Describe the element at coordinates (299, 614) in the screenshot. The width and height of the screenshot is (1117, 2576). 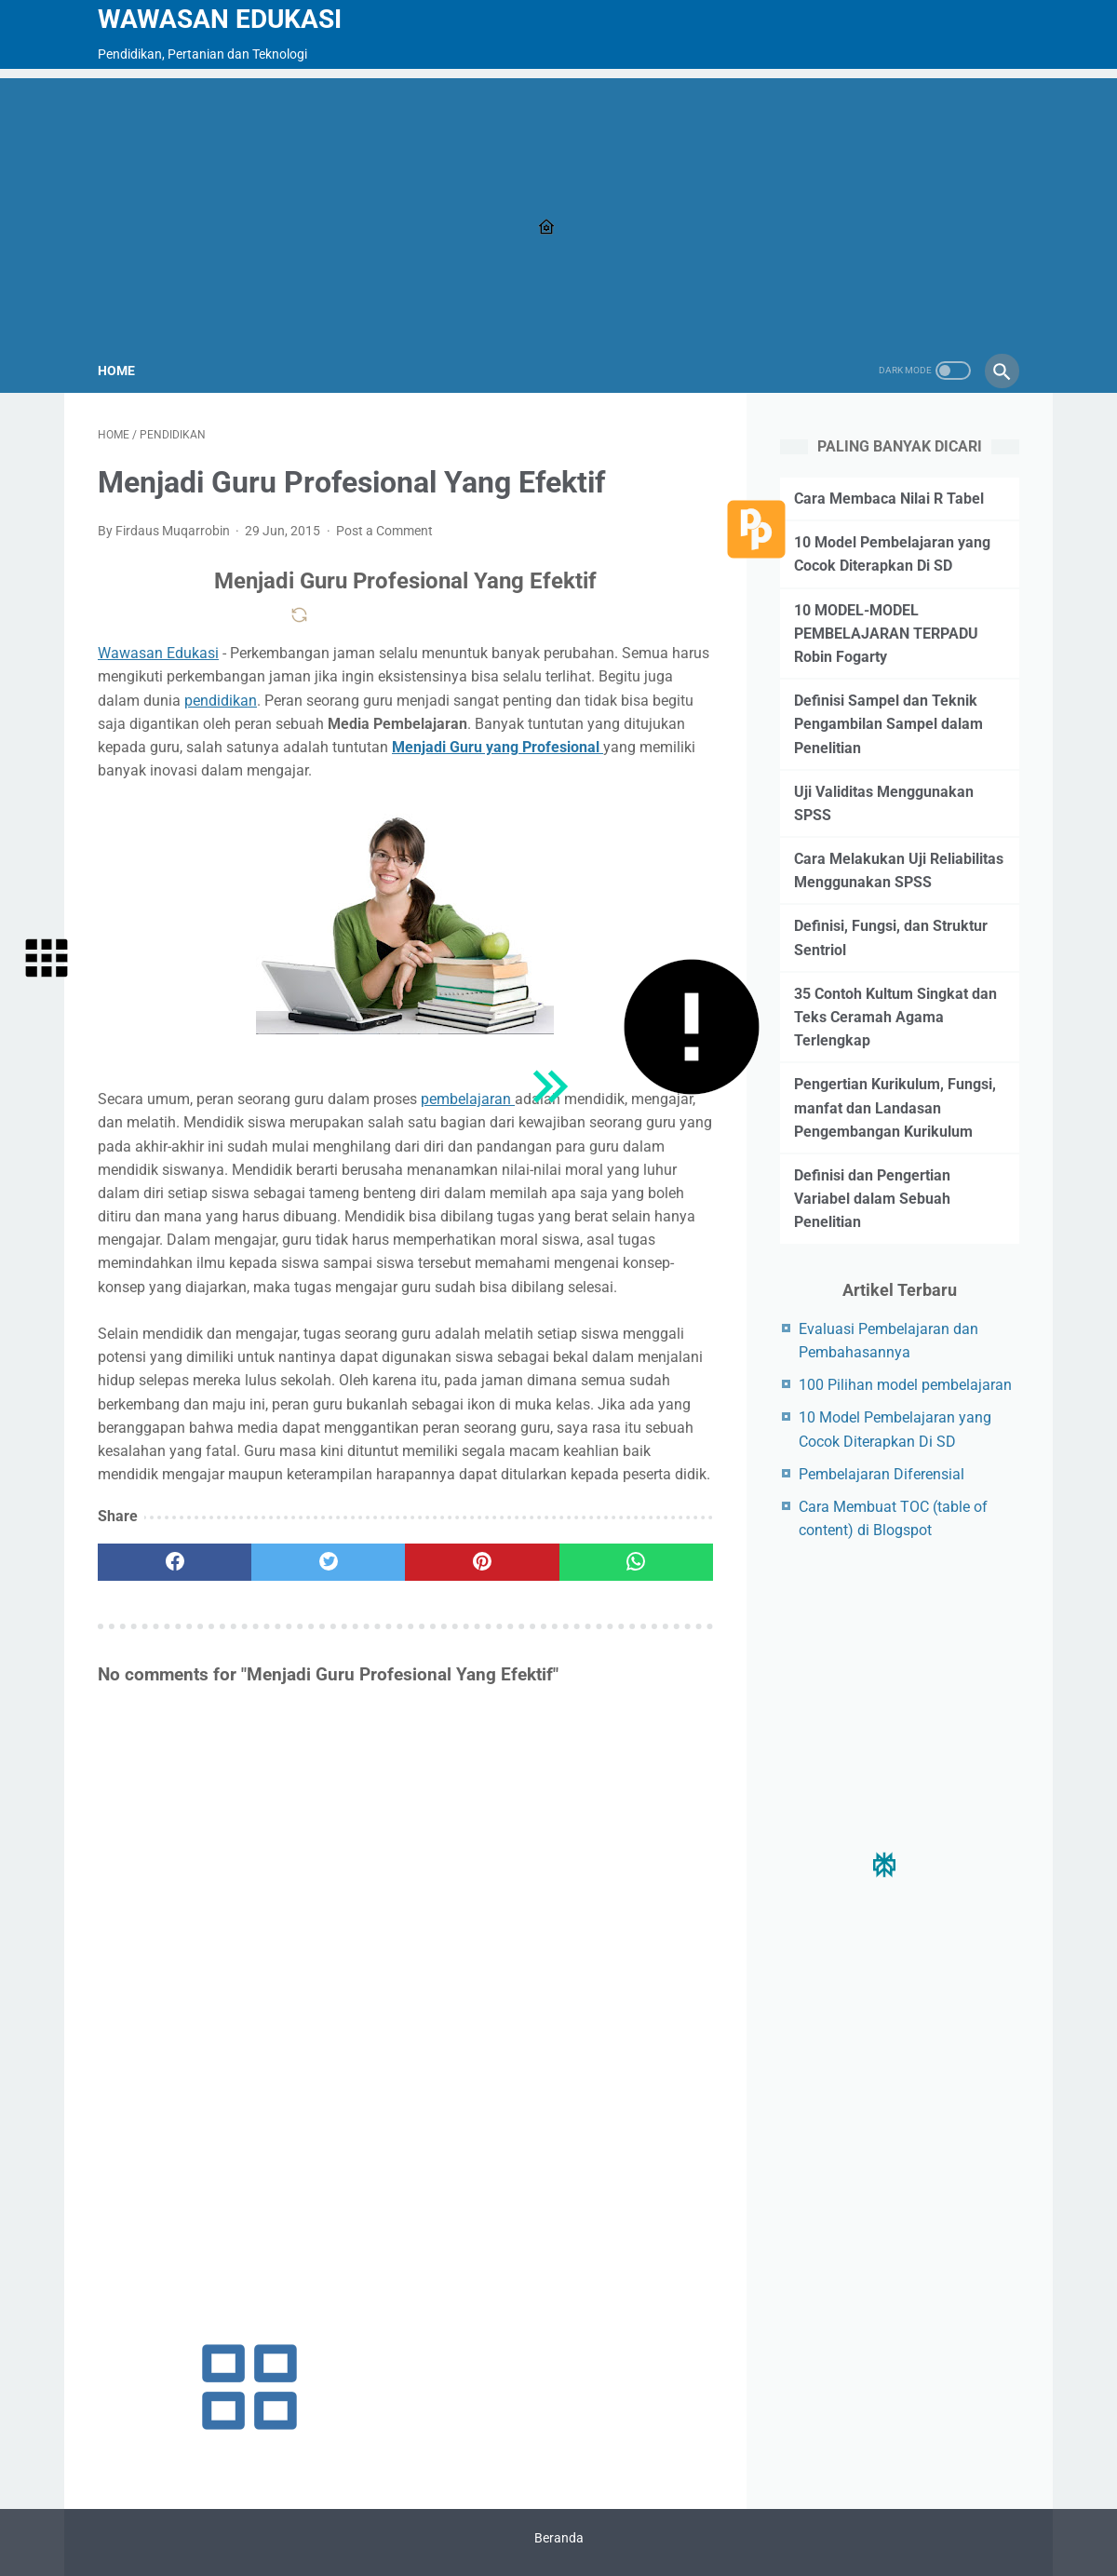
I see `undo or revert to previous state` at that location.